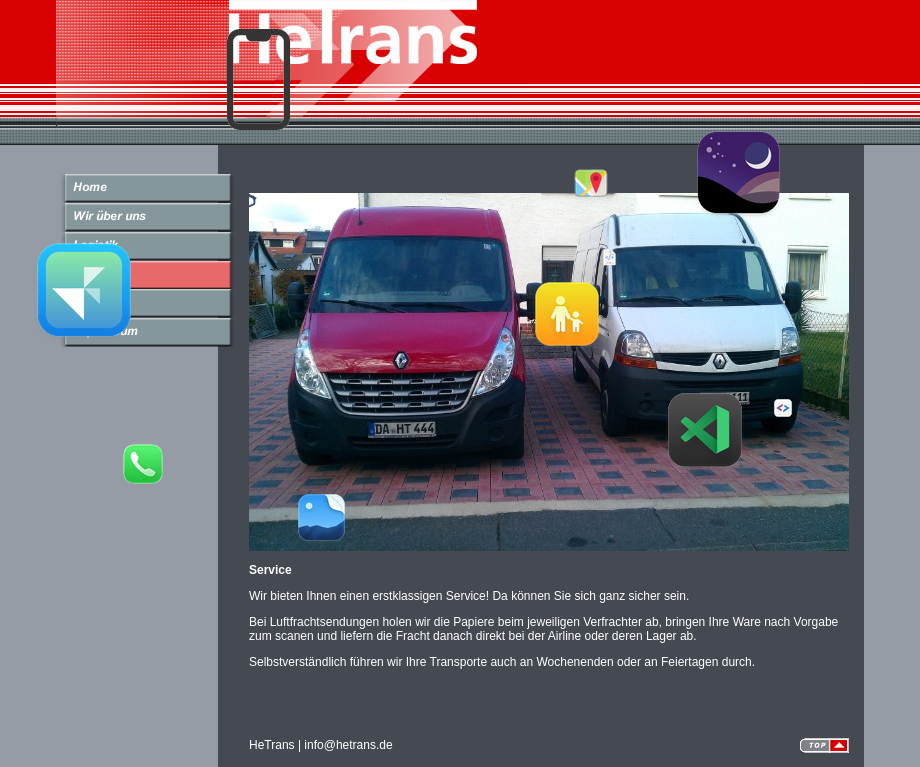  I want to click on indicates mobile device or smartphone, so click(258, 79).